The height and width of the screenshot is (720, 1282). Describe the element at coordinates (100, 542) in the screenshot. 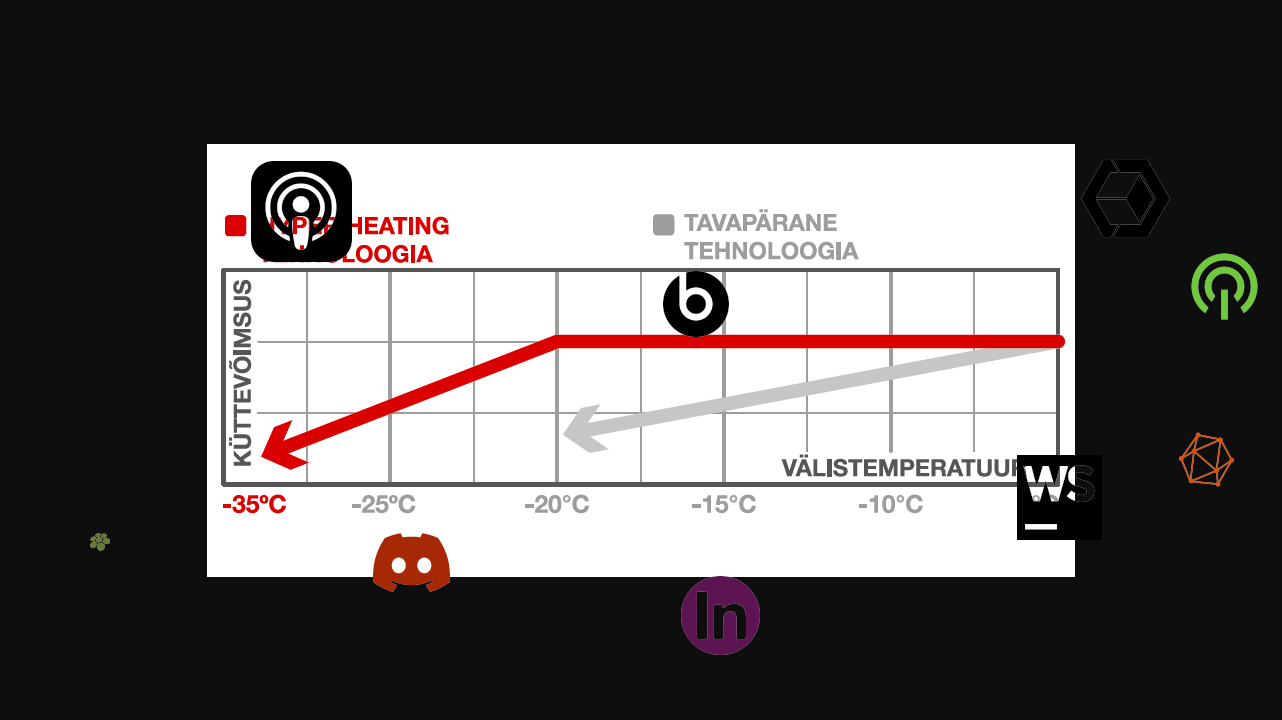

I see `H3 geospatial indexing system logo` at that location.